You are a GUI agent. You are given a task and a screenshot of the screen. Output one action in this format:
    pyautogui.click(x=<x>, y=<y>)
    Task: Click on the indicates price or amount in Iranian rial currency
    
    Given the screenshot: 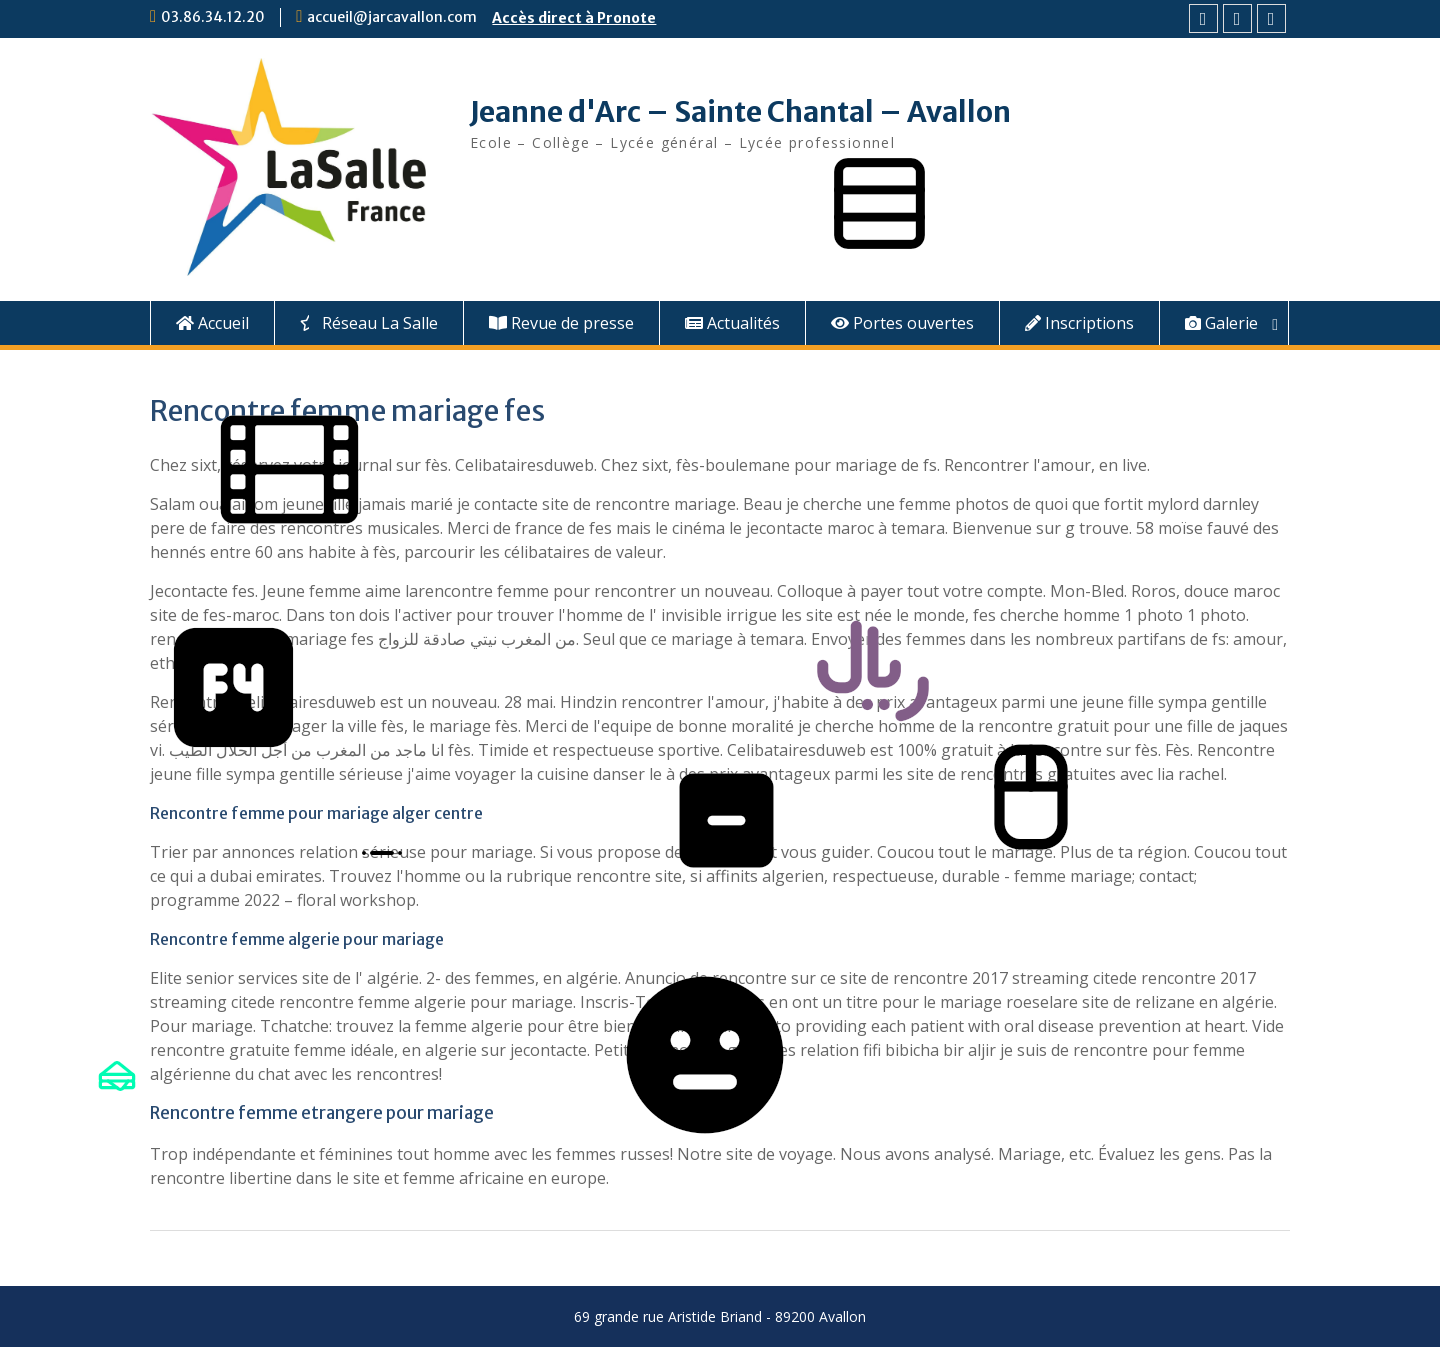 What is the action you would take?
    pyautogui.click(x=873, y=671)
    